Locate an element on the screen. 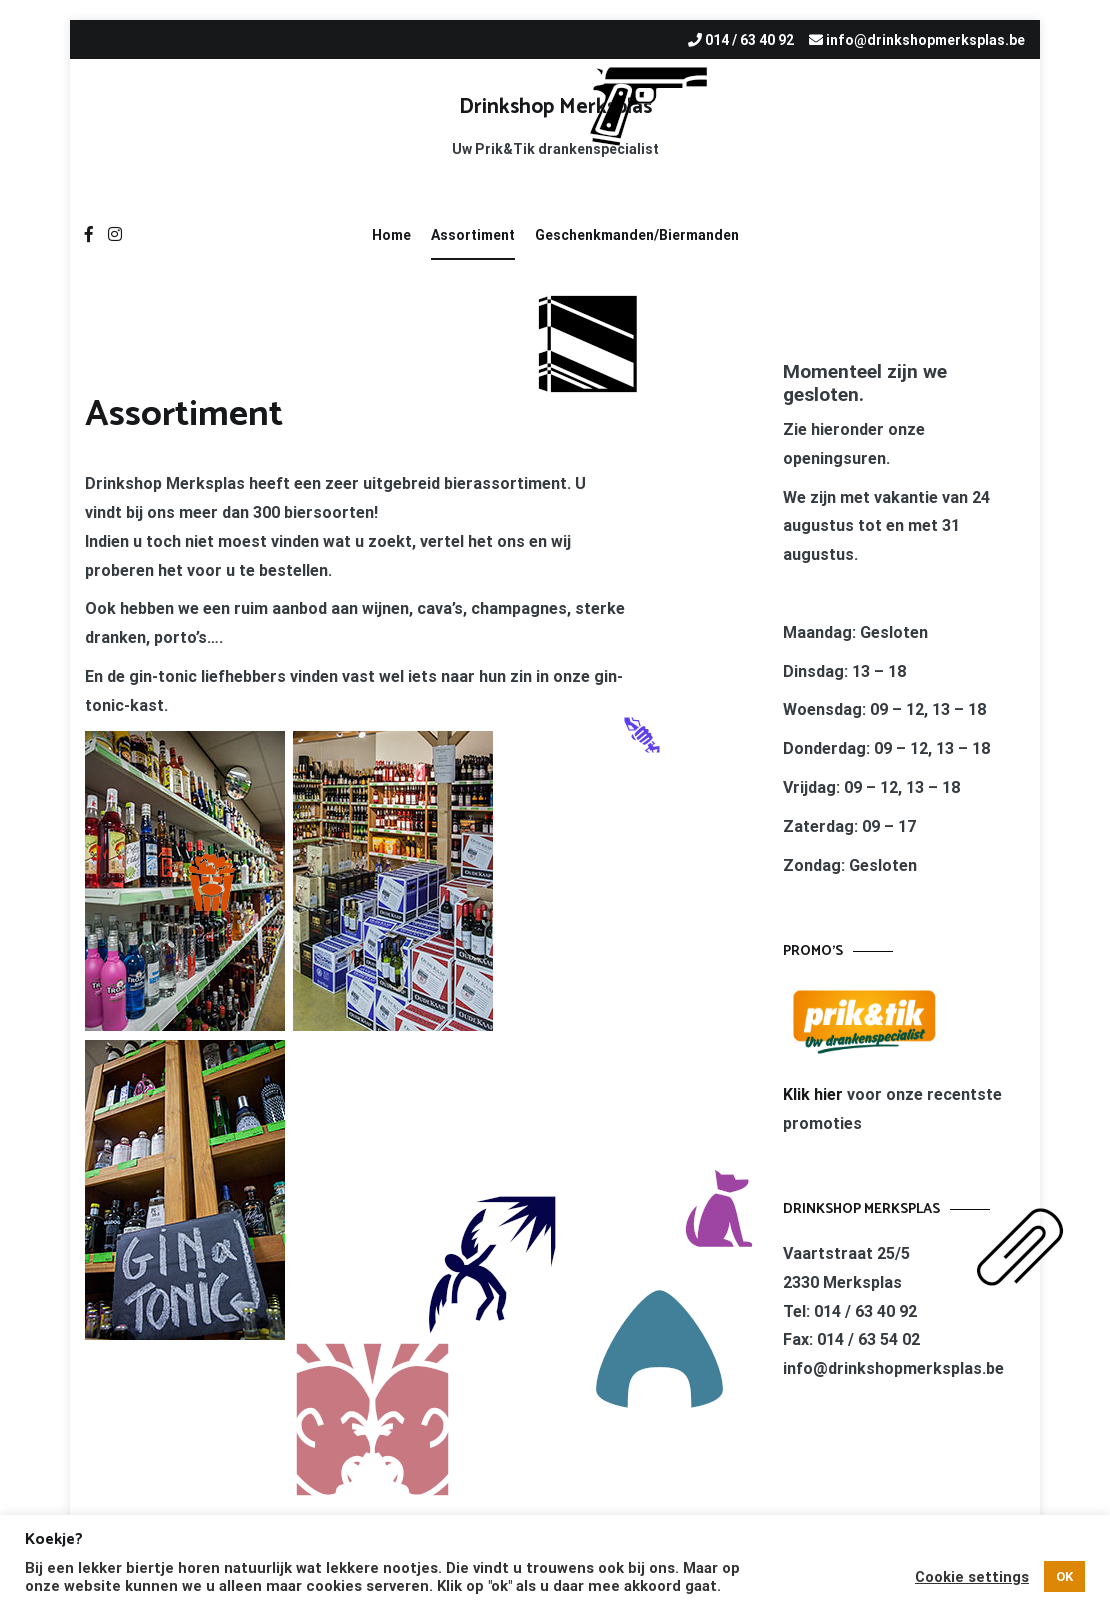  browse movies or entertainment content is located at coordinates (211, 882).